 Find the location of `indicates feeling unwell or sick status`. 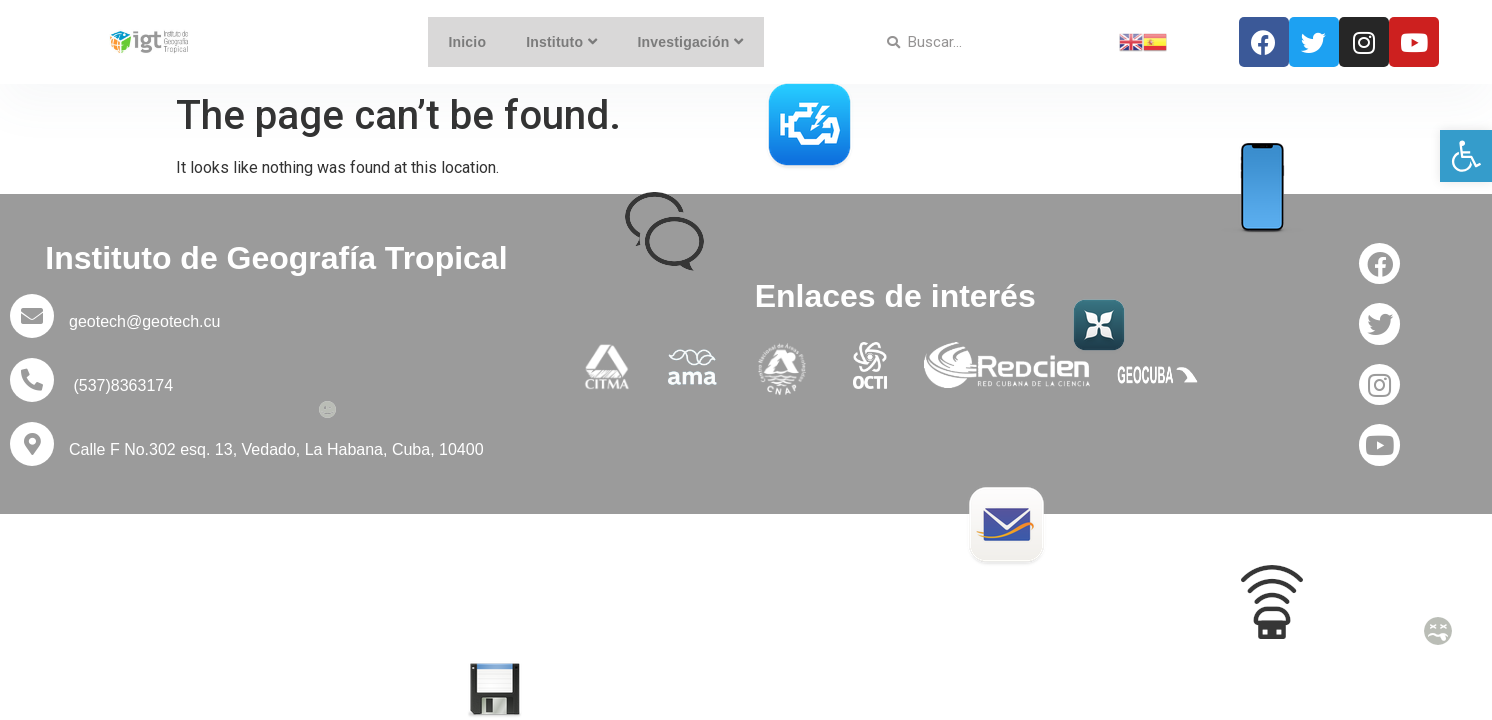

indicates feeling unwell or sick status is located at coordinates (1438, 631).